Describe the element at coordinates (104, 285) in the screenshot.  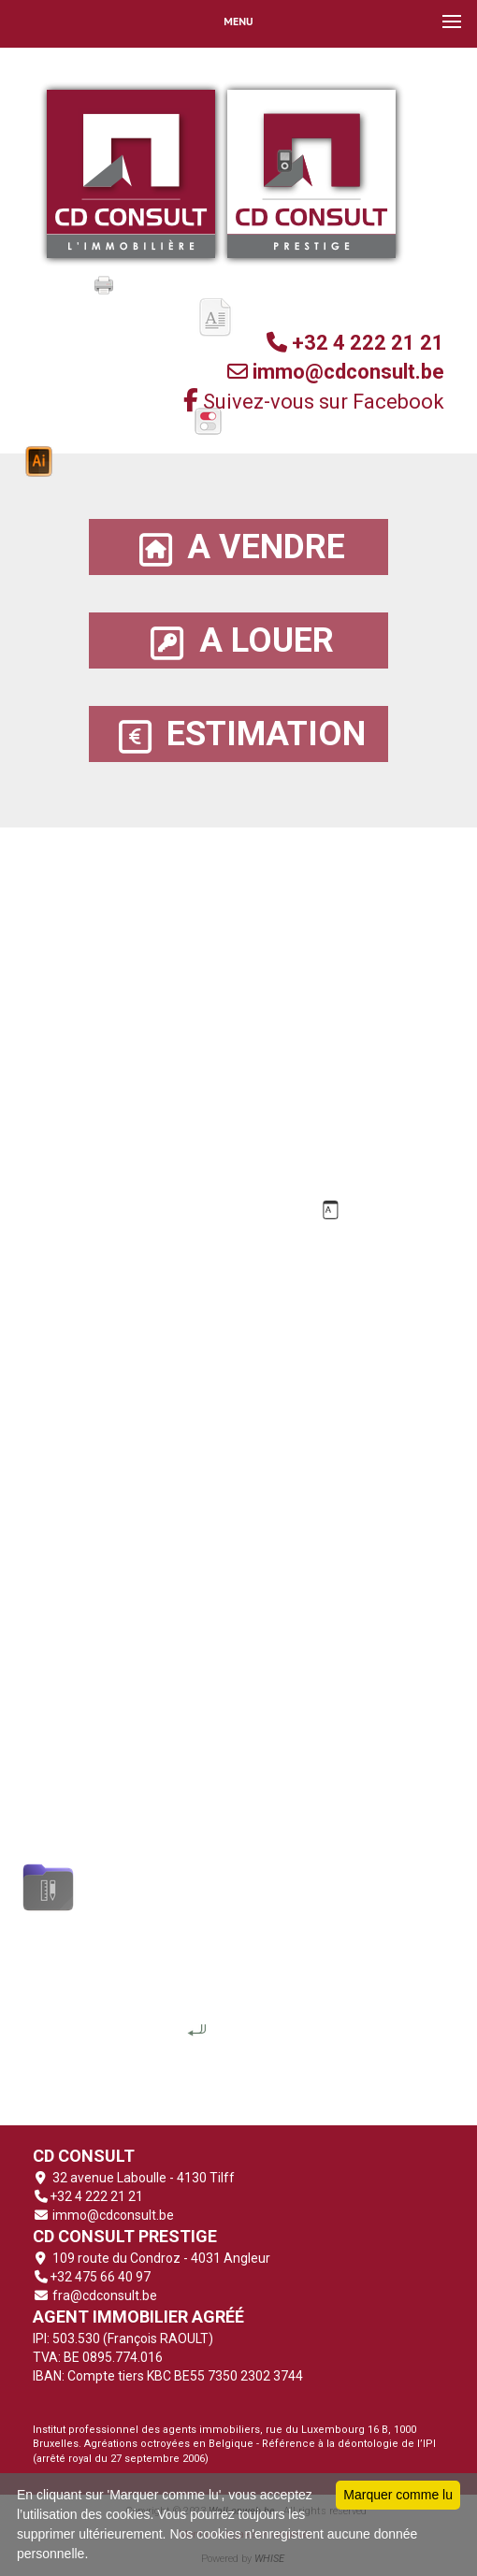
I see `print the current document` at that location.